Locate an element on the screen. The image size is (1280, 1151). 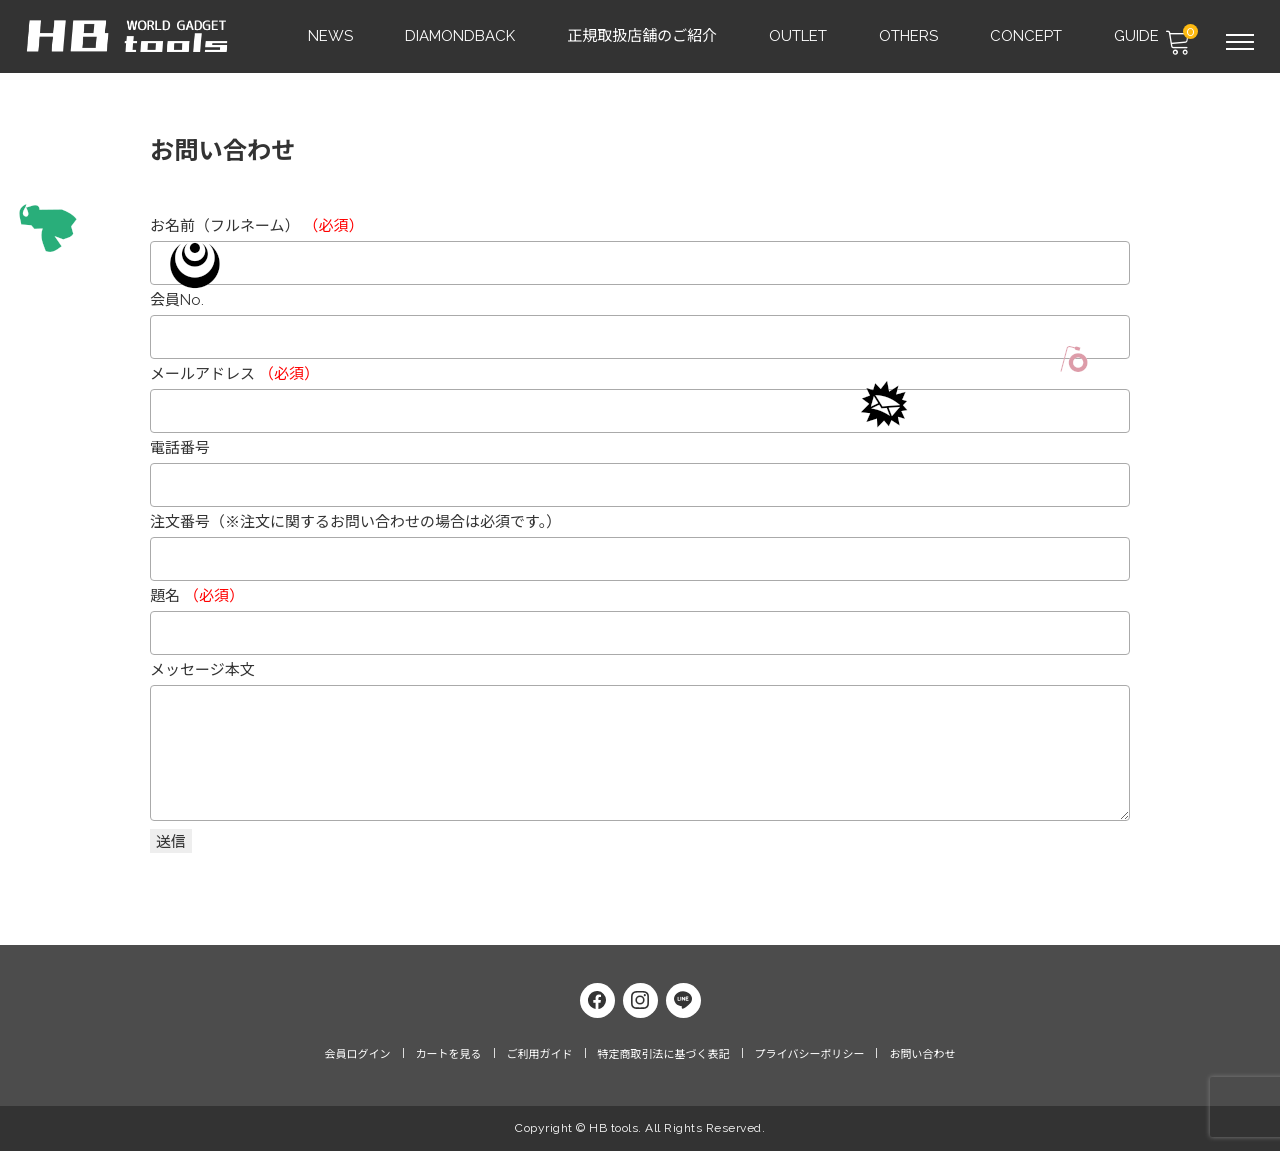
indicates a malicious or dangerous email/message is located at coordinates (884, 404).